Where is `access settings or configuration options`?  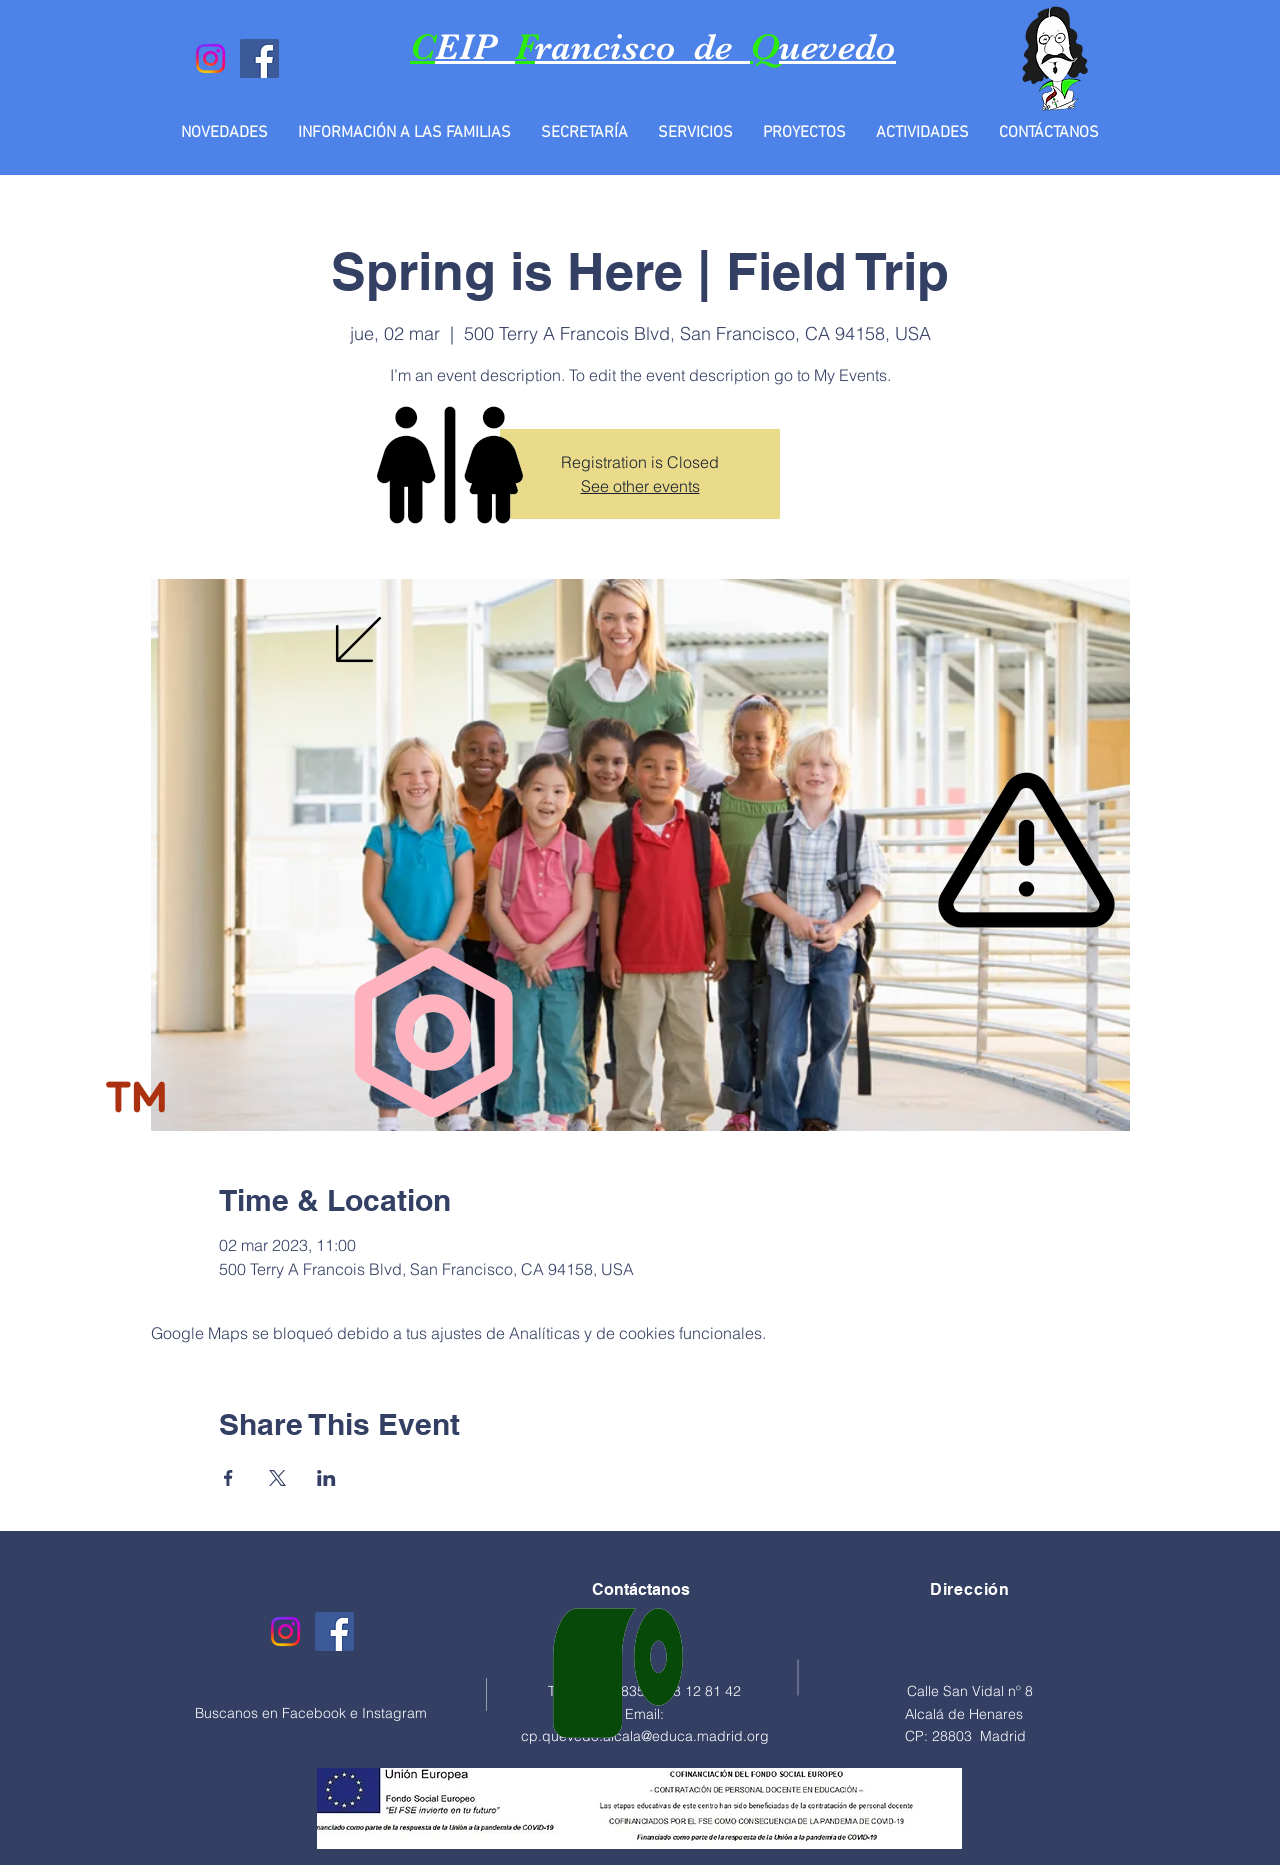 access settings or configuration options is located at coordinates (433, 1032).